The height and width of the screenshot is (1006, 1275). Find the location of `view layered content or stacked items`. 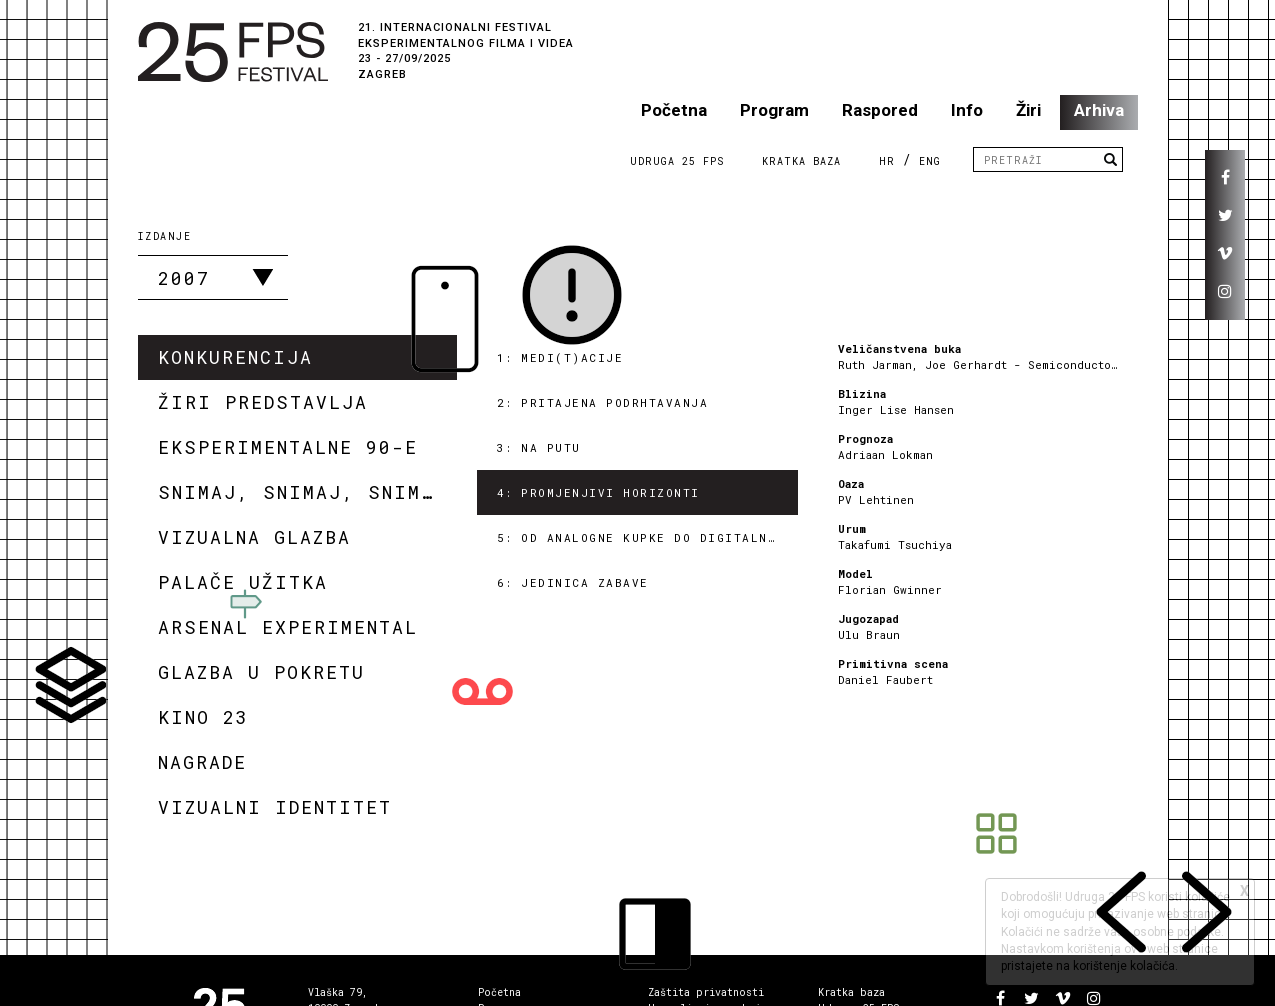

view layered content or stacked items is located at coordinates (71, 685).